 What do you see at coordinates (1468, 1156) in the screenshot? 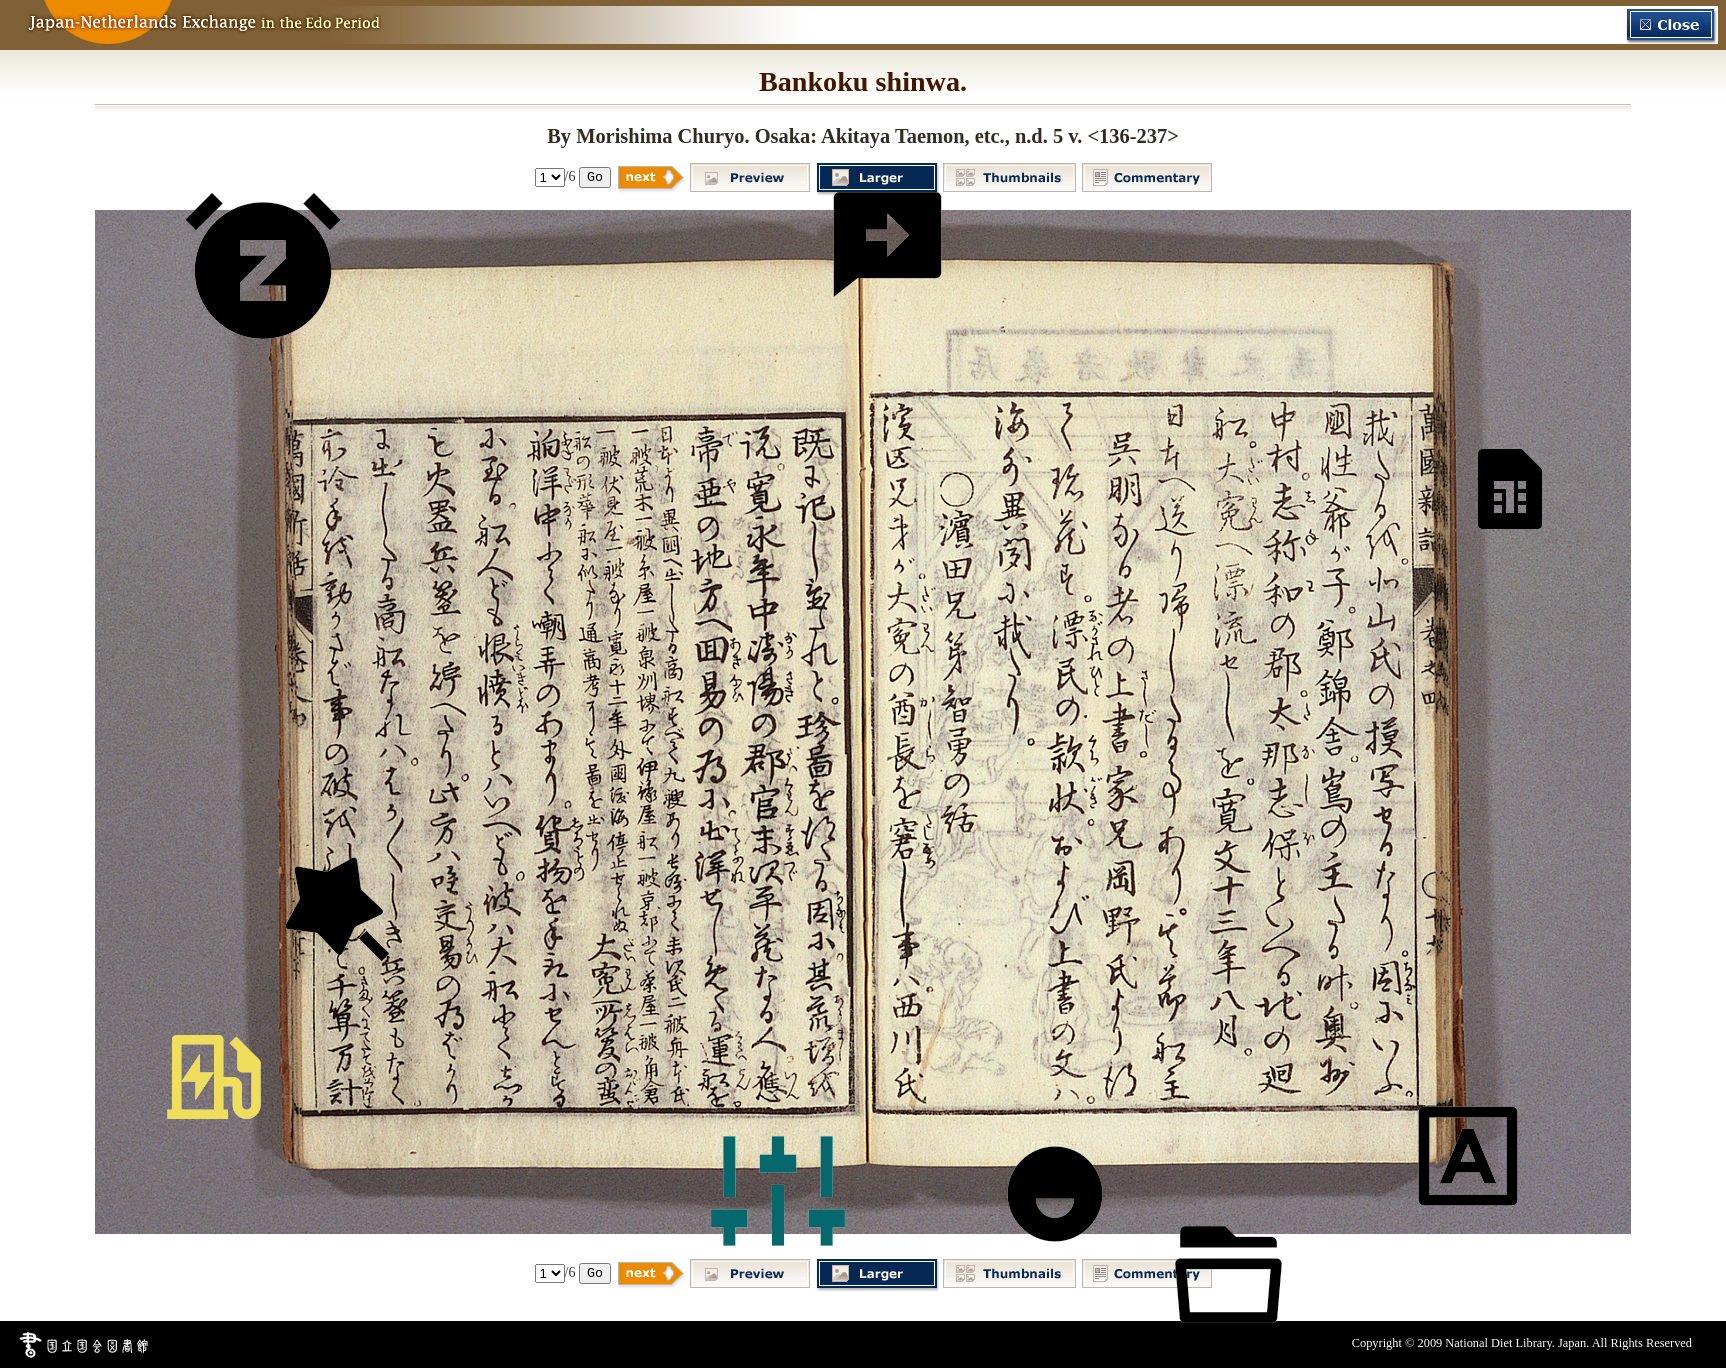
I see `switch keyboard input method` at bounding box center [1468, 1156].